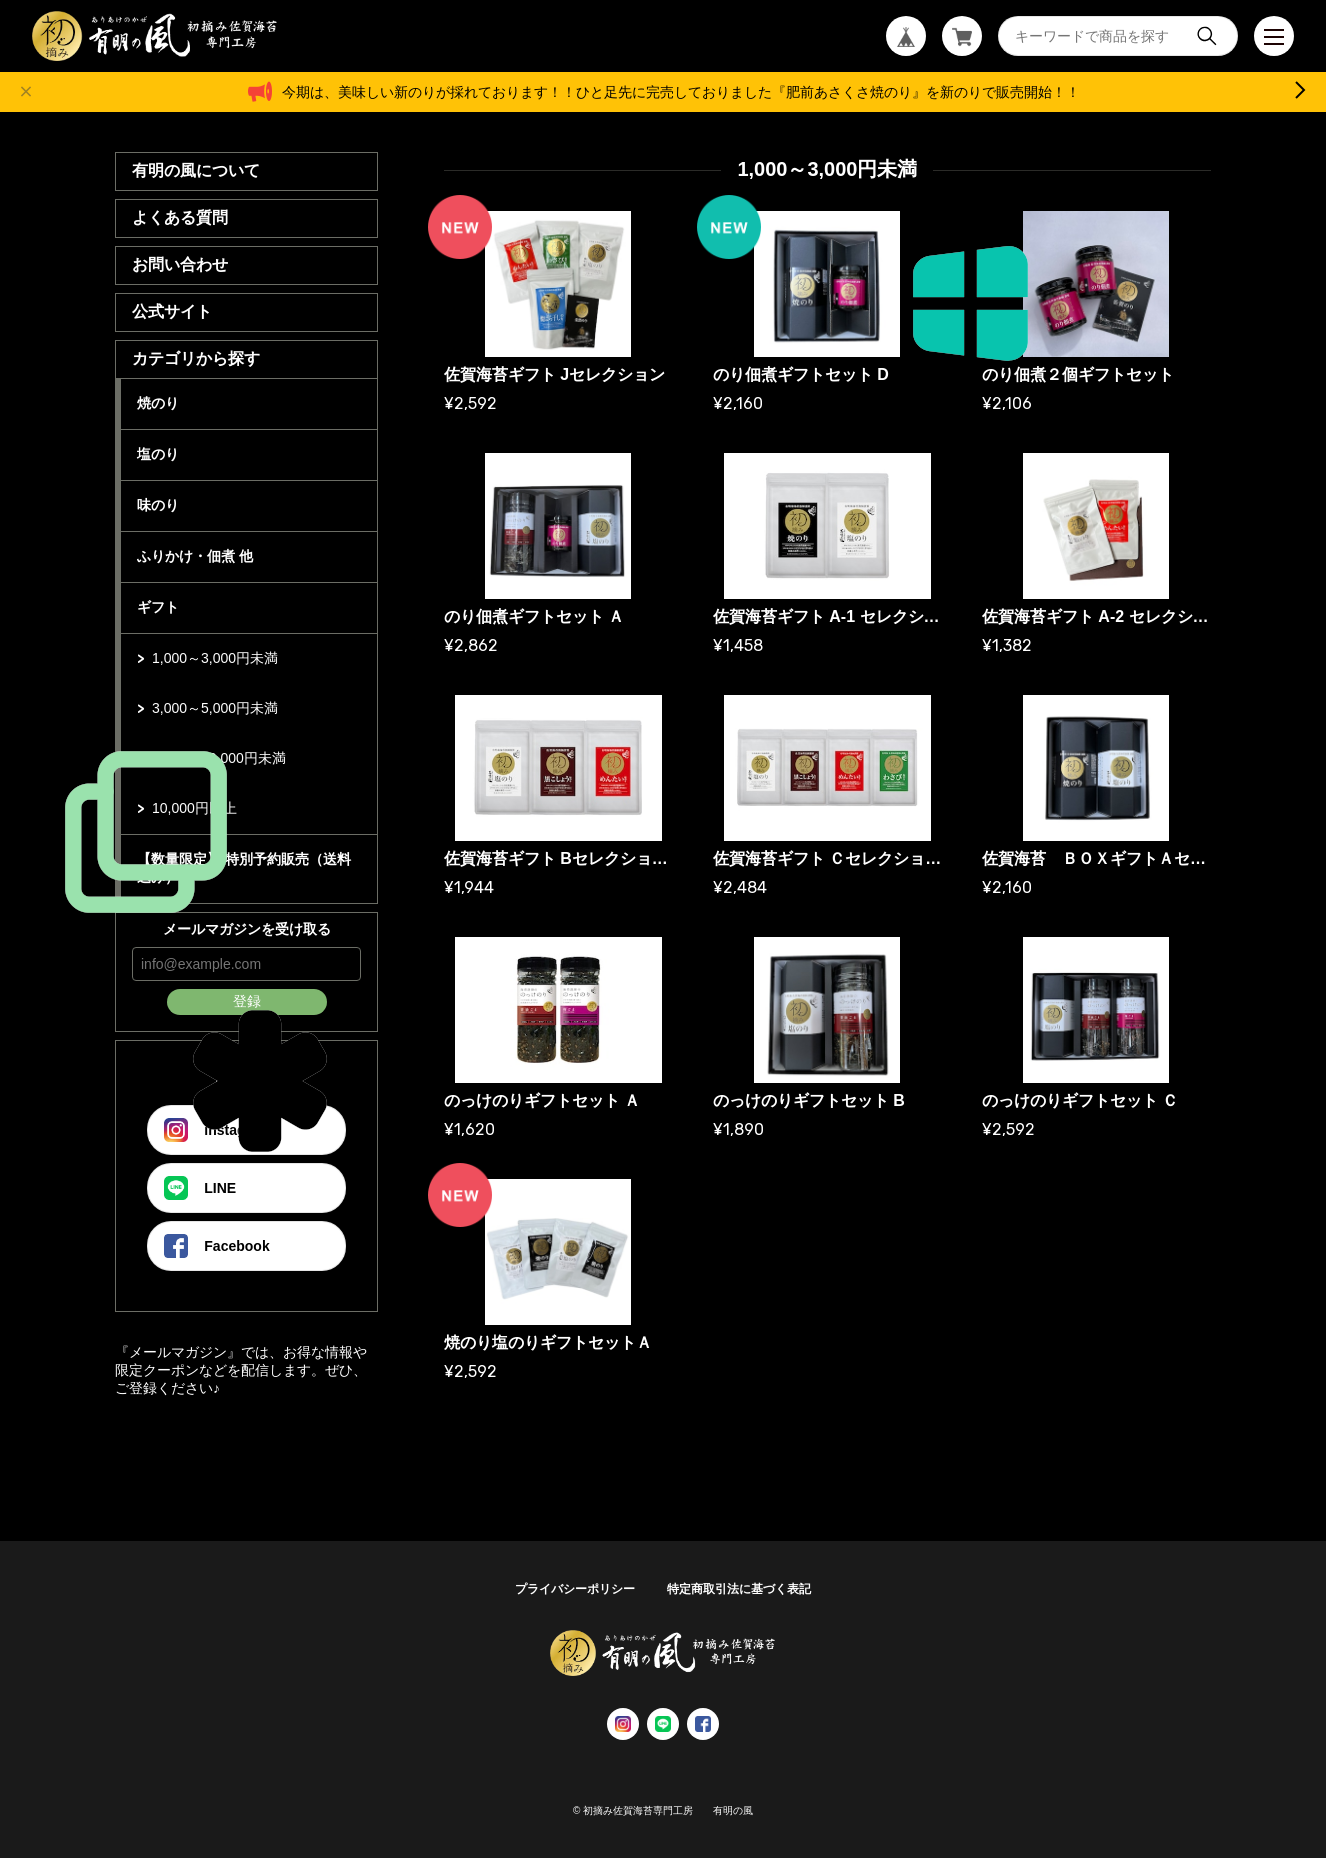  I want to click on access health or medical services, so click(260, 1081).